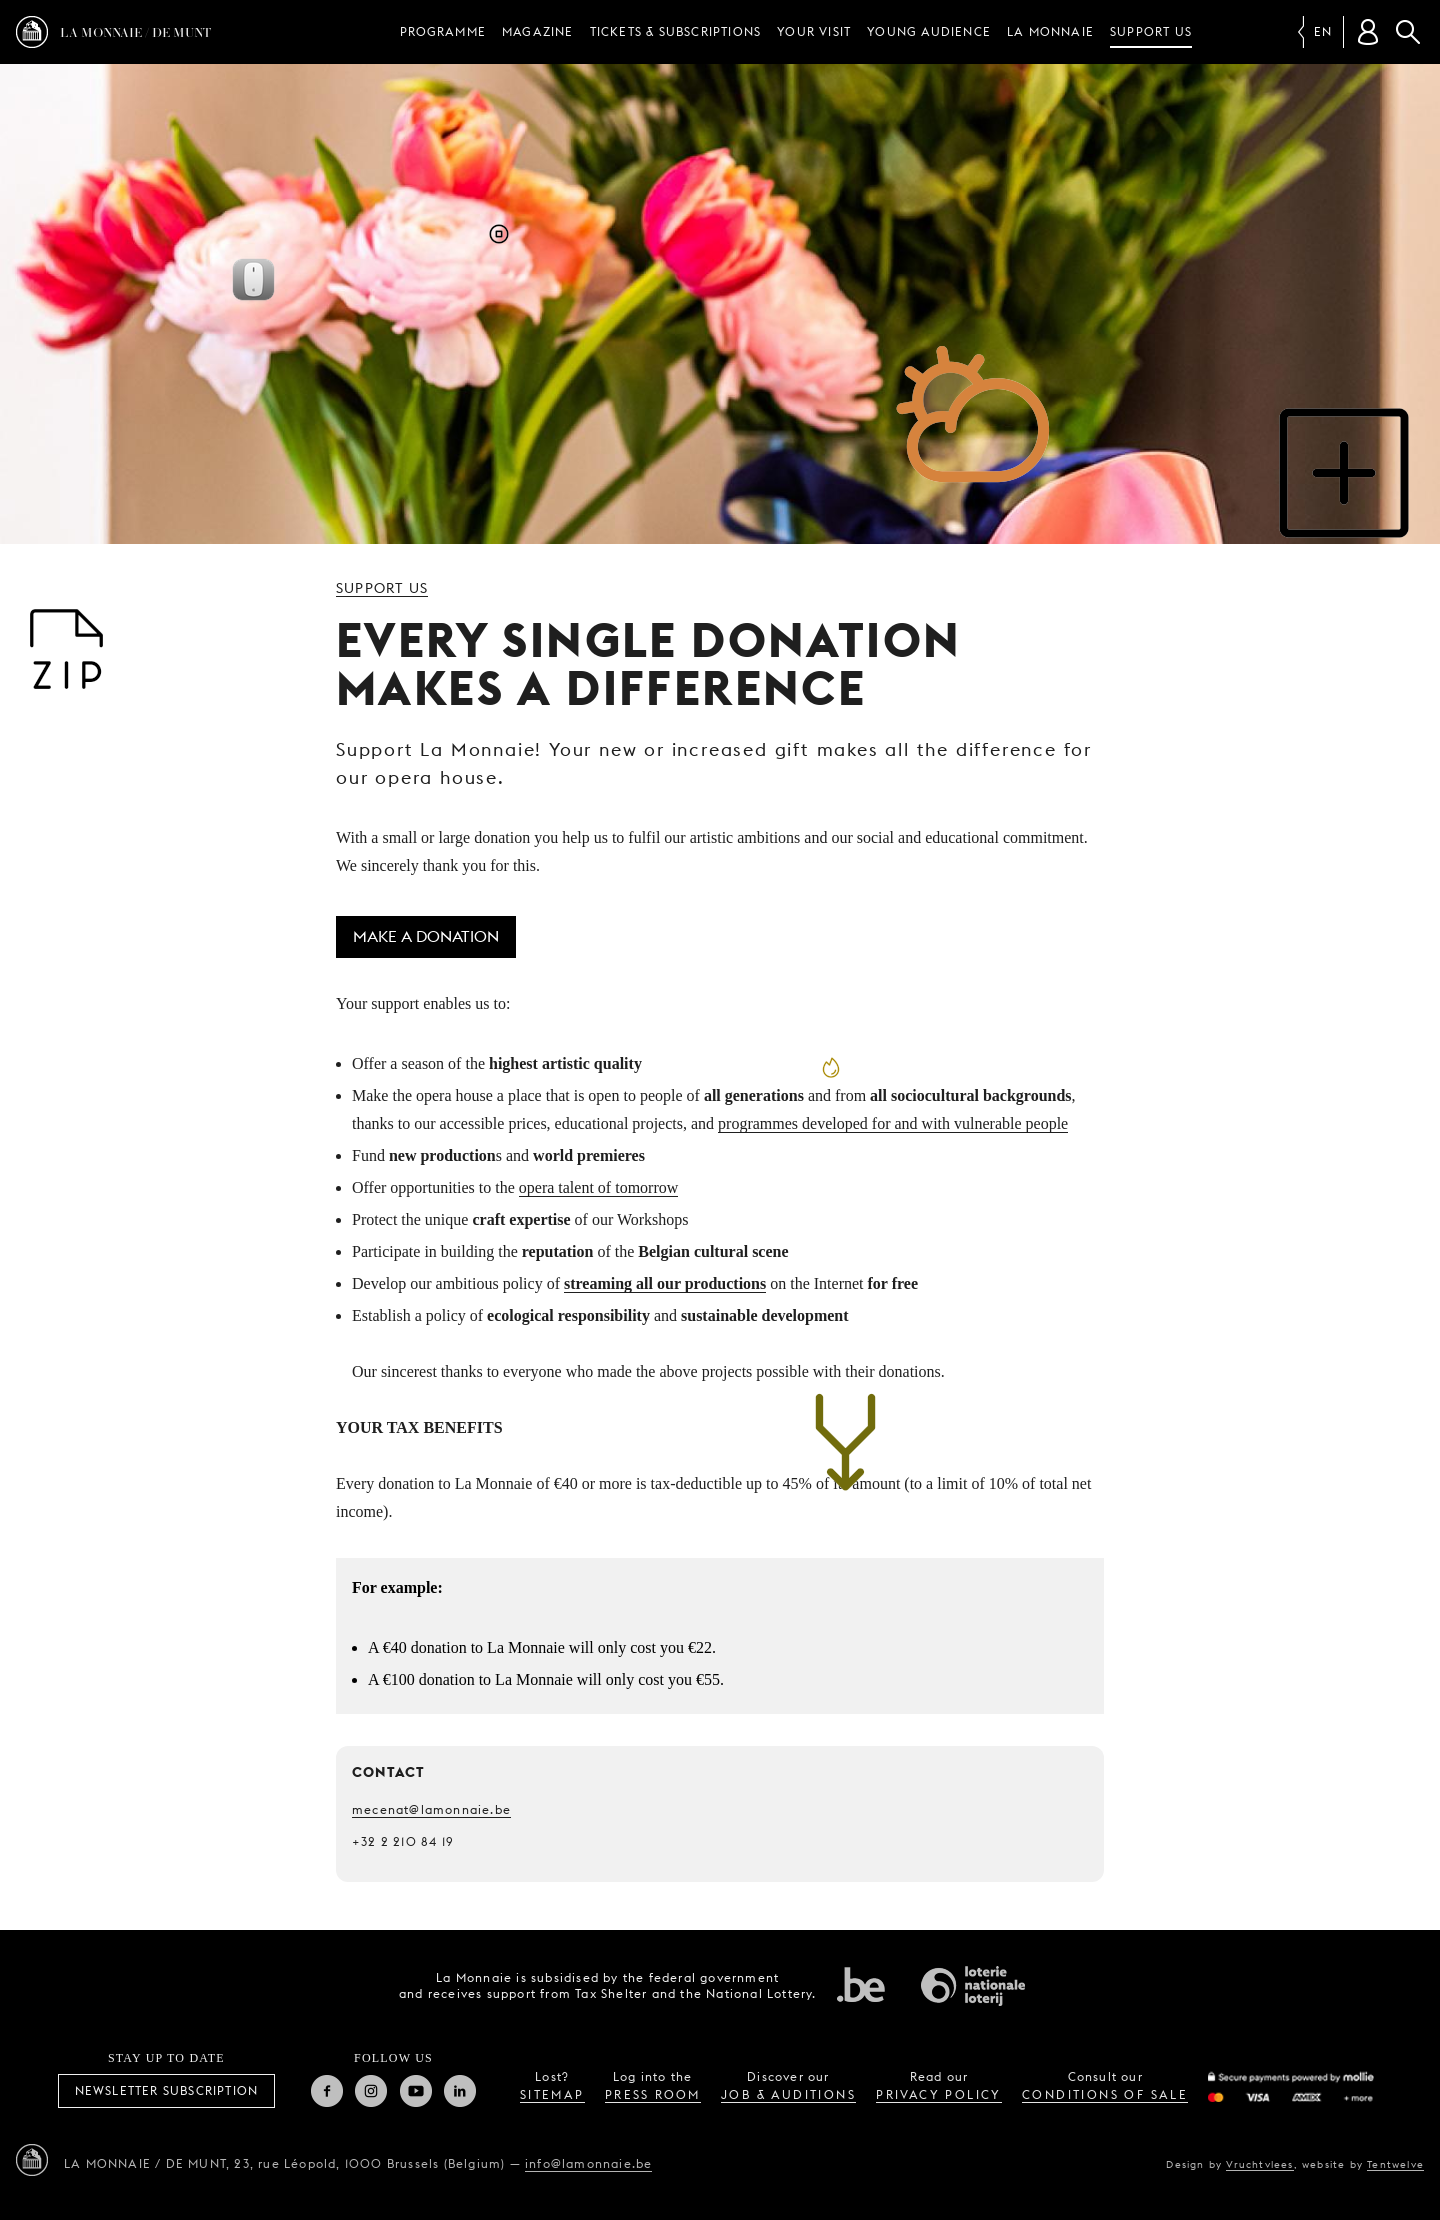  What do you see at coordinates (845, 1438) in the screenshot?
I see `merge selected items or branches` at bounding box center [845, 1438].